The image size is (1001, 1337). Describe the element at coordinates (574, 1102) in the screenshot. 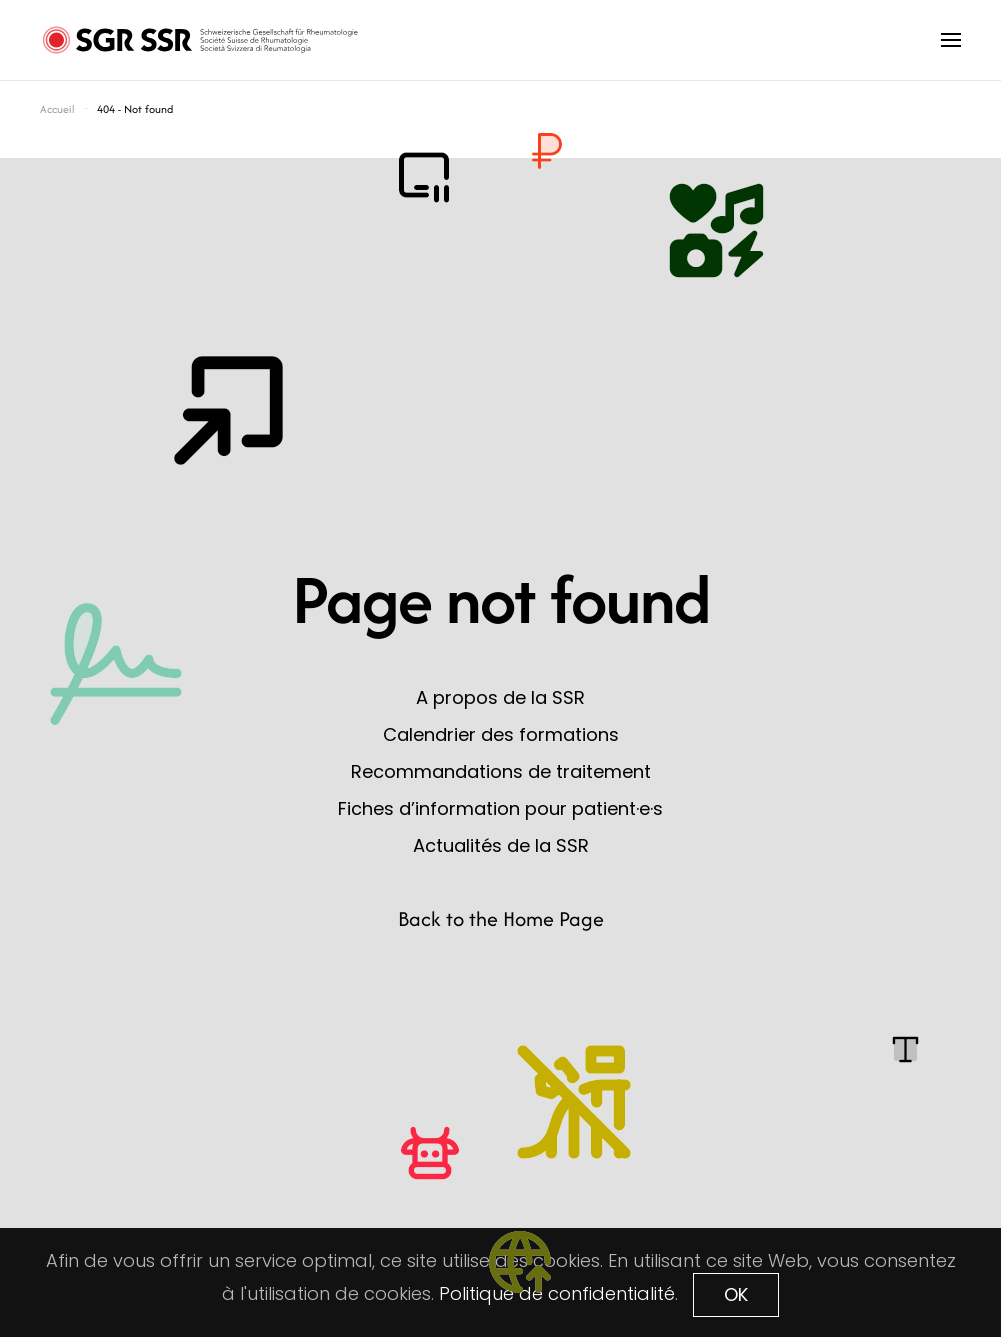

I see `rollercoaster ride unavailable or closed` at that location.